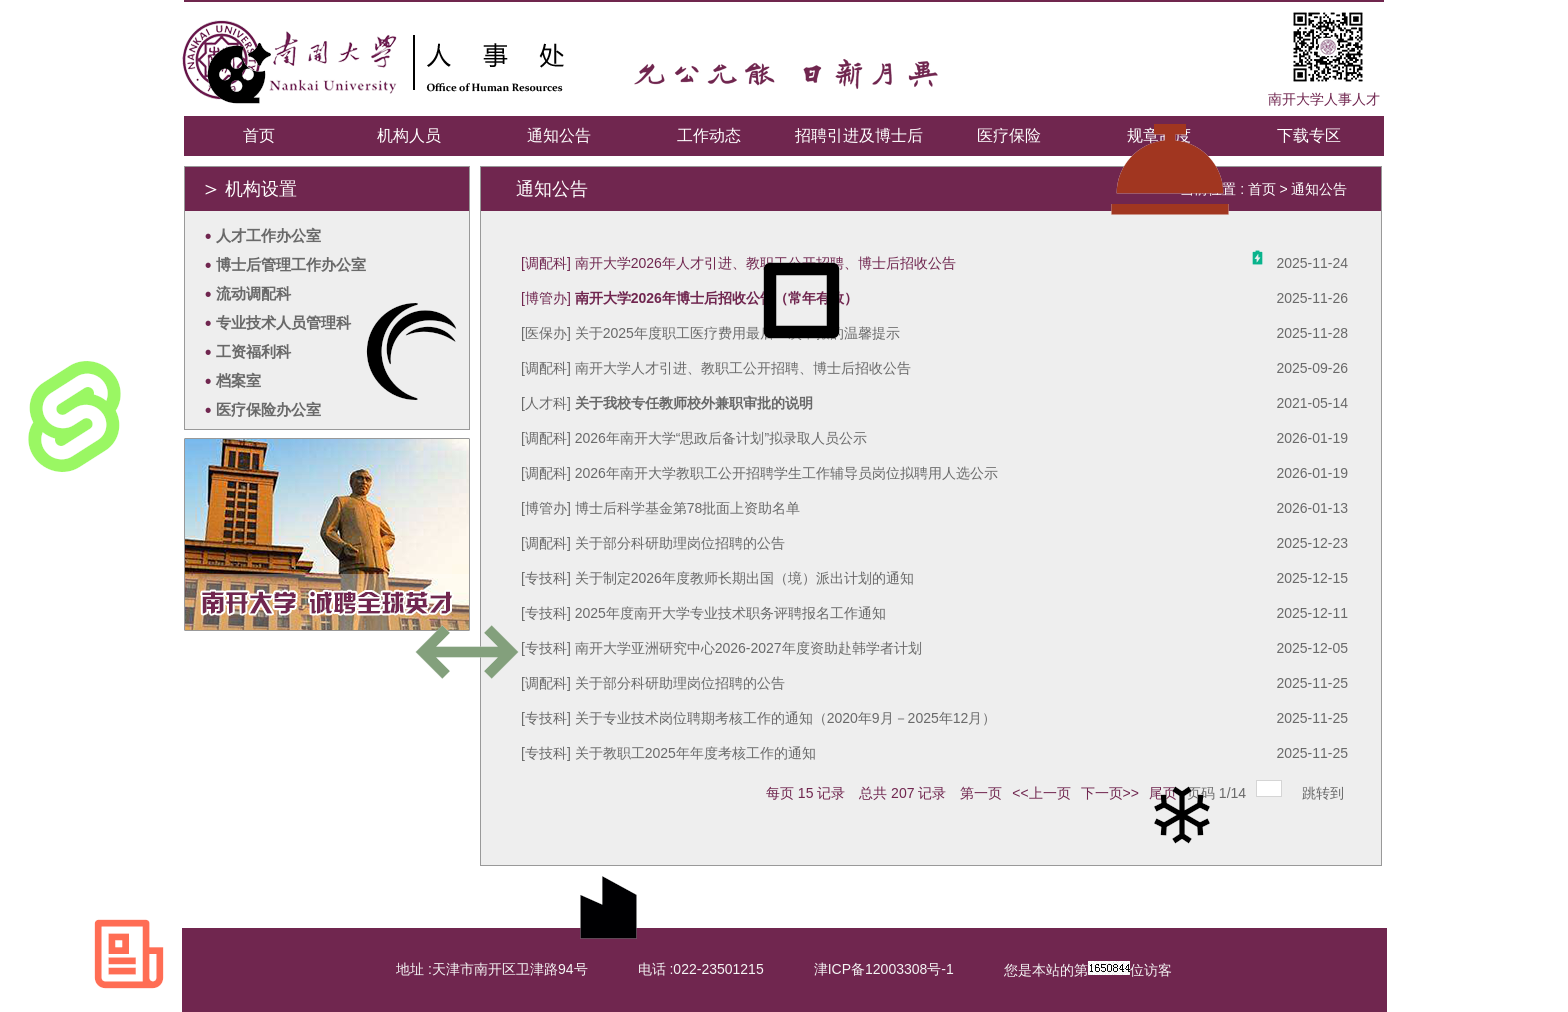  Describe the element at coordinates (411, 351) in the screenshot. I see `akamai technologies company logo` at that location.